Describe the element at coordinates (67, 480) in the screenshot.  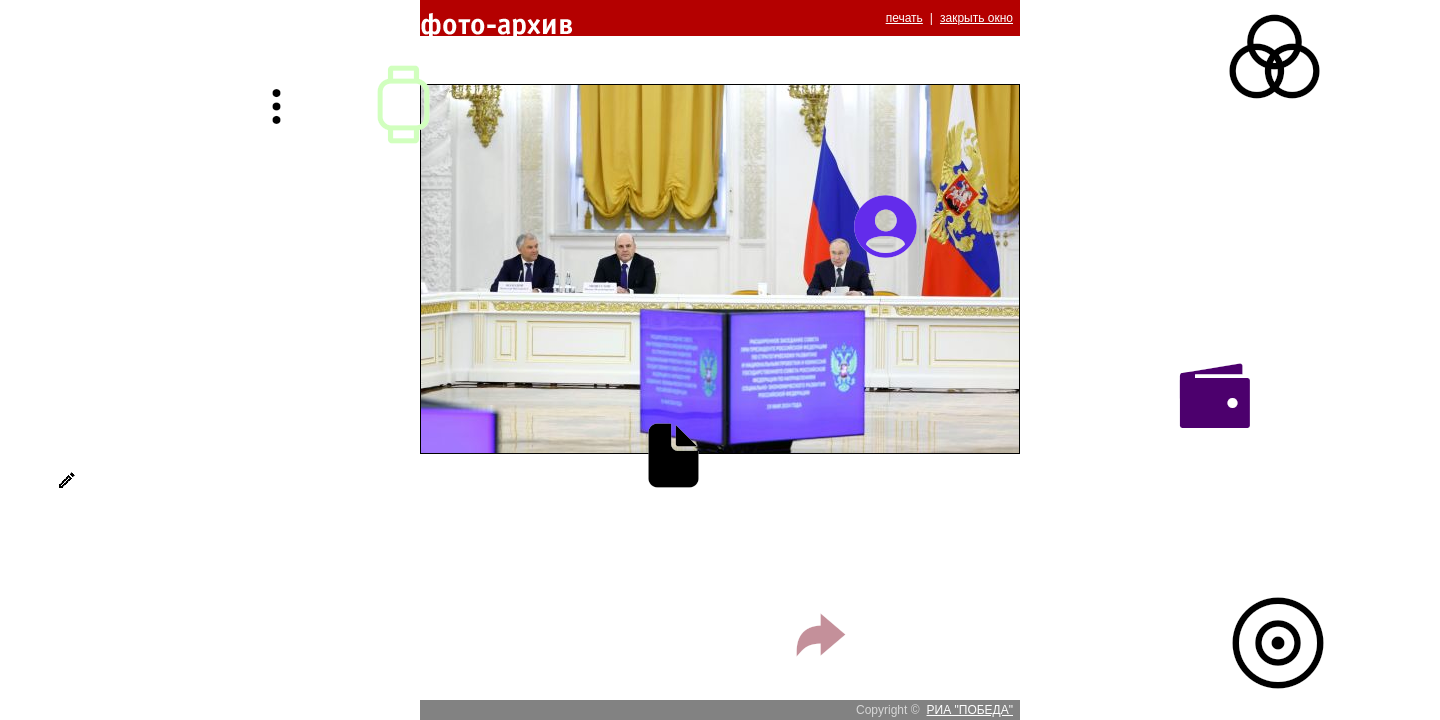
I see `edit this item` at that location.